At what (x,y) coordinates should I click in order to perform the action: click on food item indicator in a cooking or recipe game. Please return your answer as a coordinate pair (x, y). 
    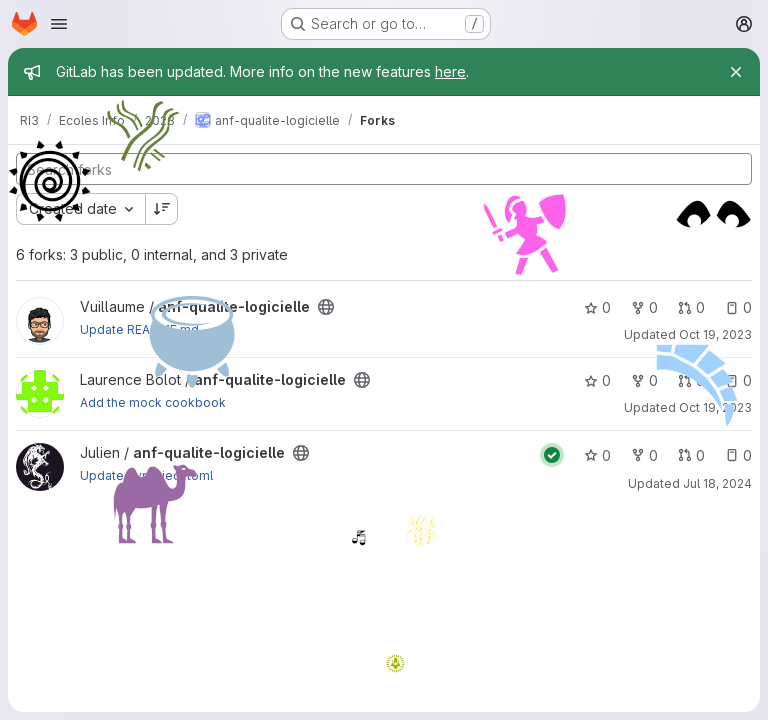
    Looking at the image, I should click on (143, 135).